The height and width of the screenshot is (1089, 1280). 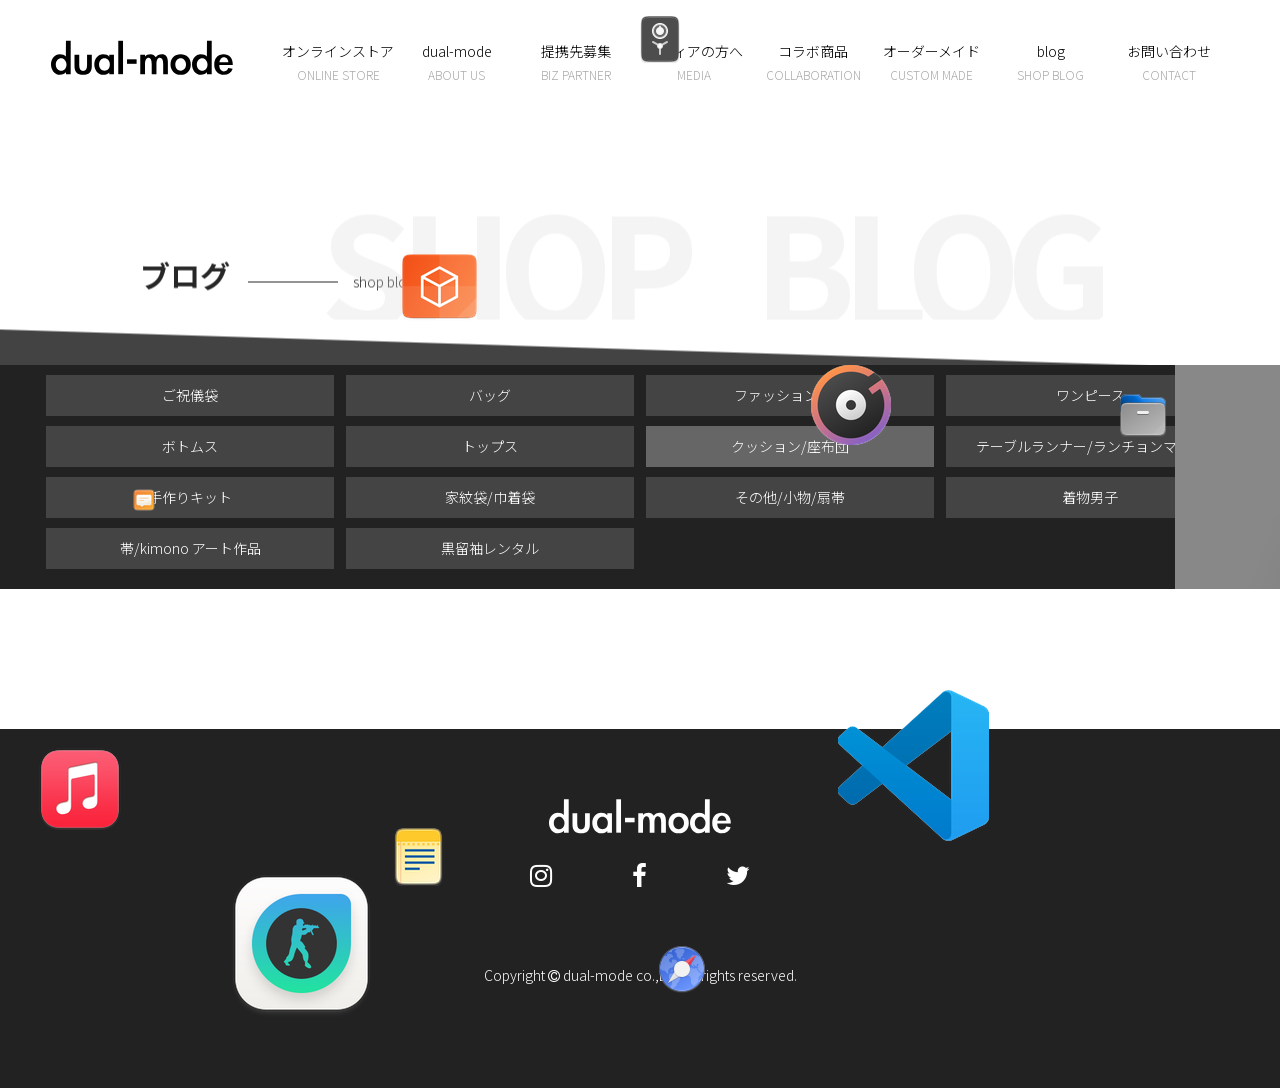 I want to click on open a 3D model file in STL format, so click(x=439, y=283).